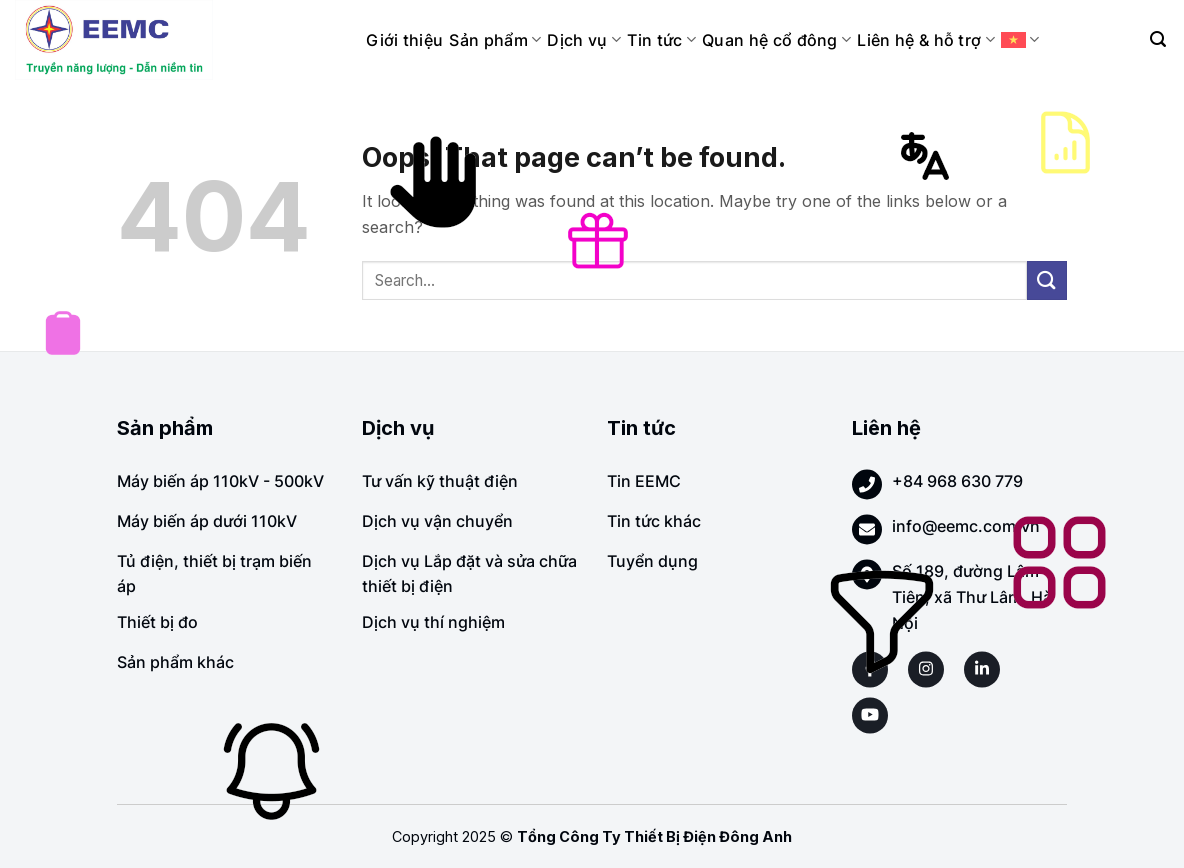 The width and height of the screenshot is (1184, 868). Describe the element at coordinates (925, 156) in the screenshot. I see `switch to Japanese hiragana input` at that location.